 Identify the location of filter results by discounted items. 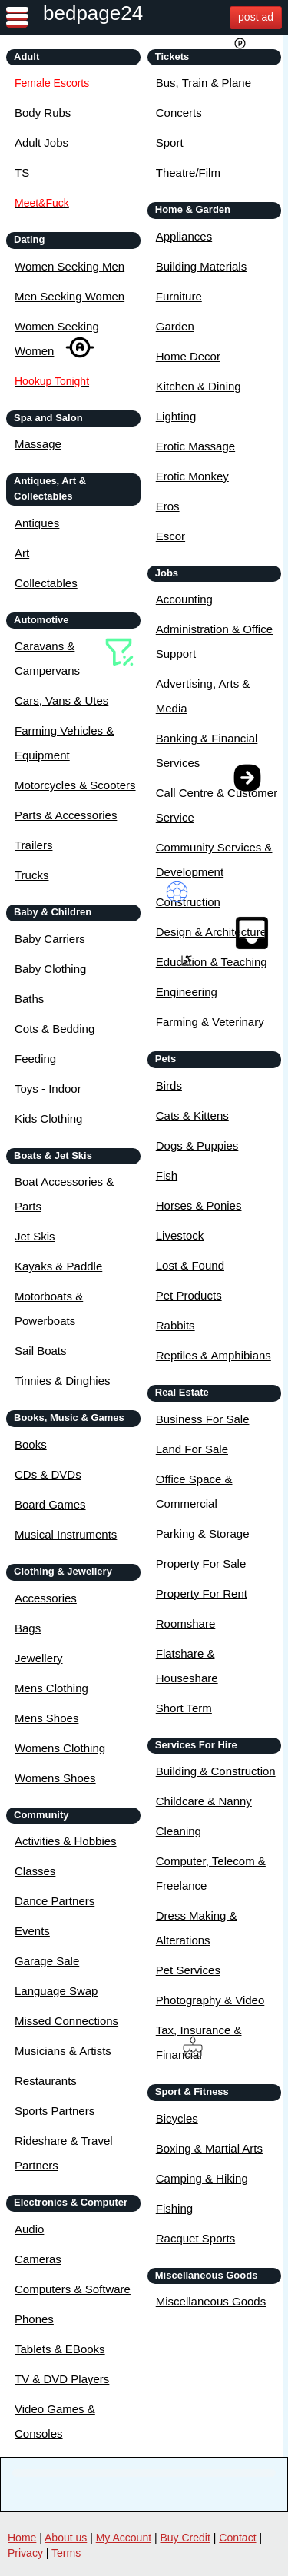
(118, 651).